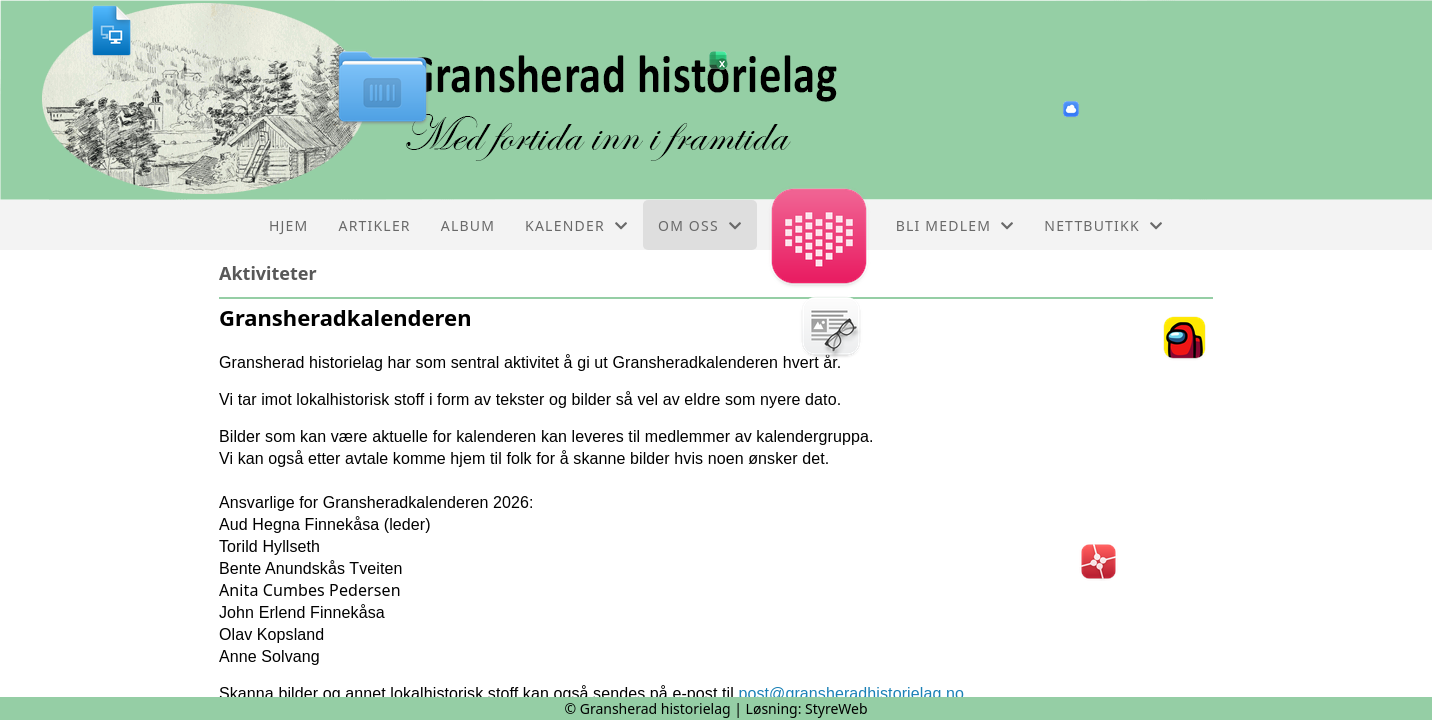 Image resolution: width=1432 pixels, height=720 pixels. Describe the element at coordinates (1184, 337) in the screenshot. I see `launch Among Us game` at that location.